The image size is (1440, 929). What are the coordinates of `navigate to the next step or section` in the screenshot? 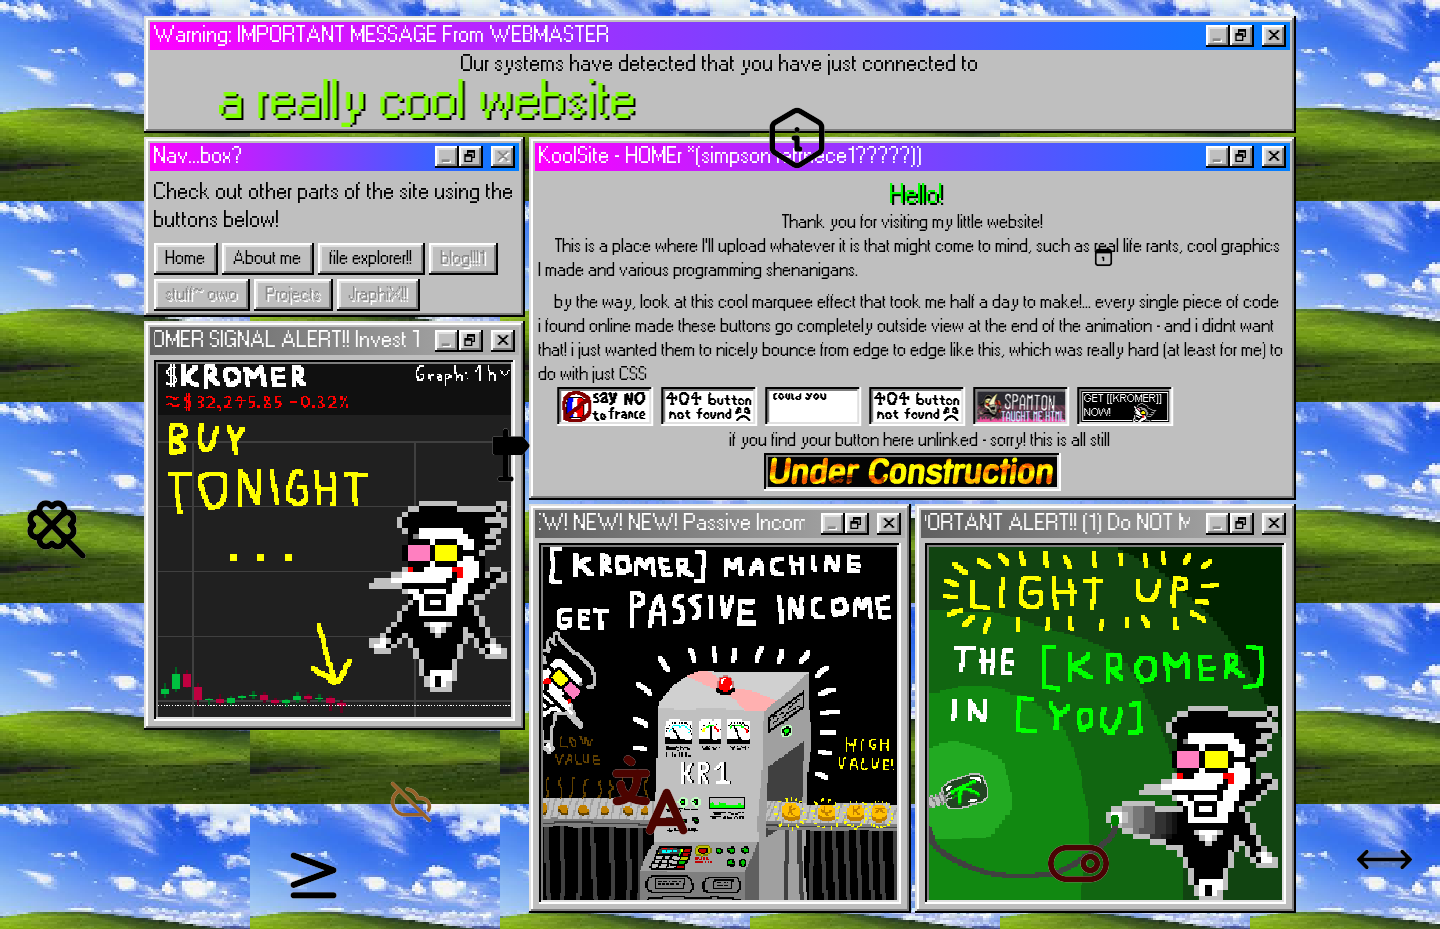 It's located at (511, 455).